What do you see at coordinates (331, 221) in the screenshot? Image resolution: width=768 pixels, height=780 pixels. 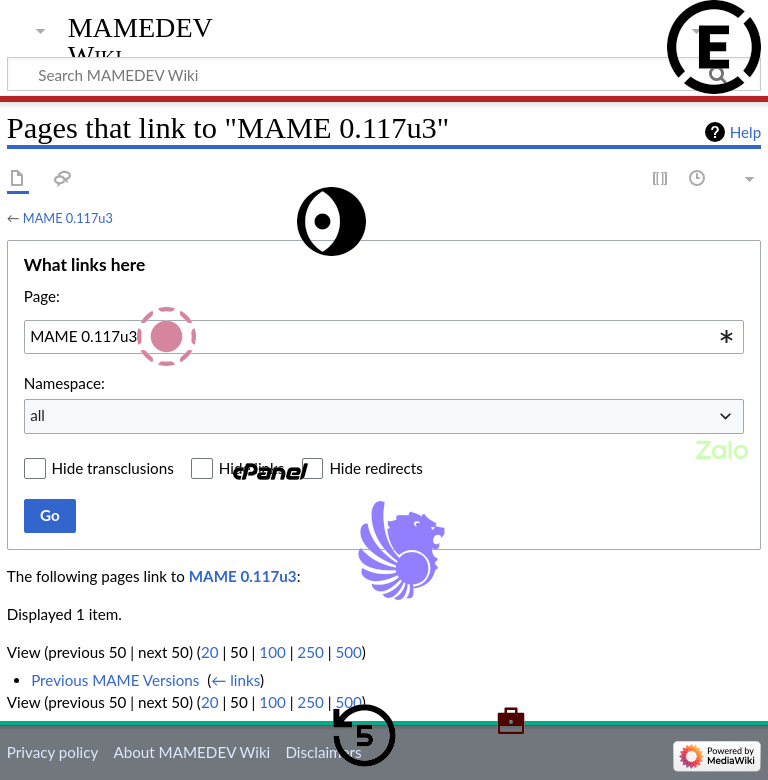 I see `icomoon icon font service logo` at bounding box center [331, 221].